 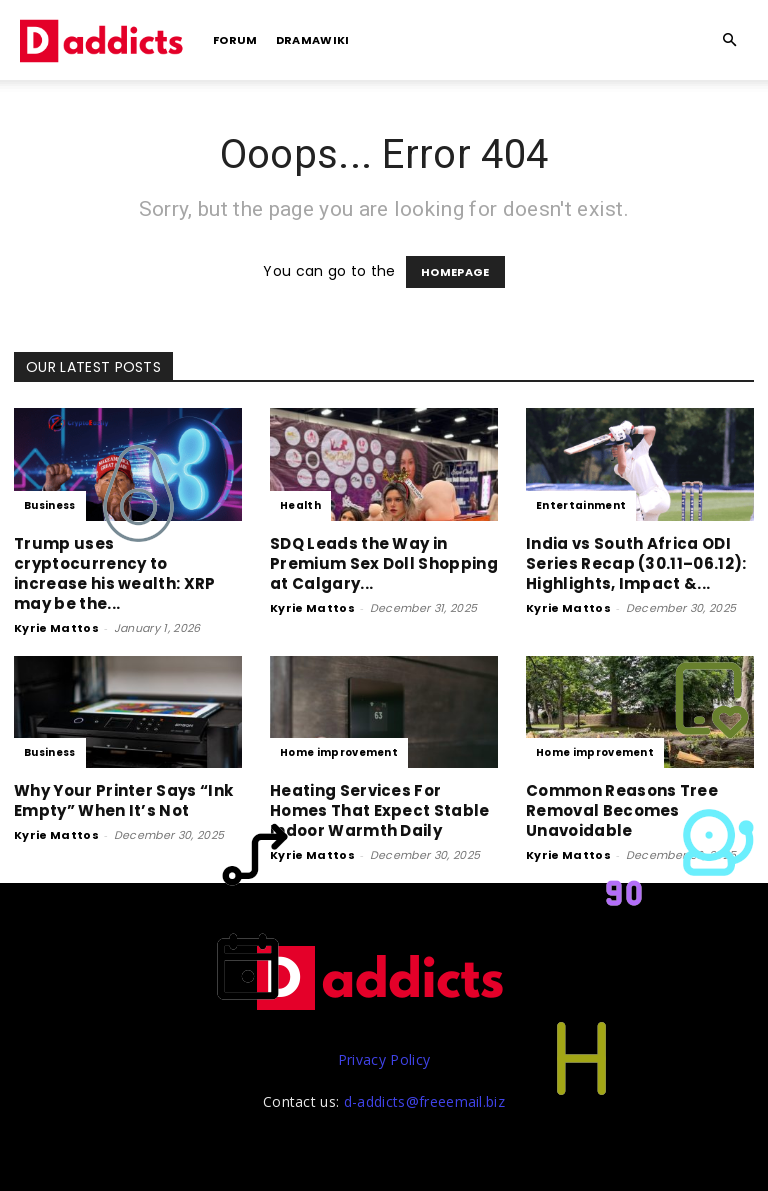 What do you see at coordinates (716, 842) in the screenshot?
I see `school bell or class alarm notification` at bounding box center [716, 842].